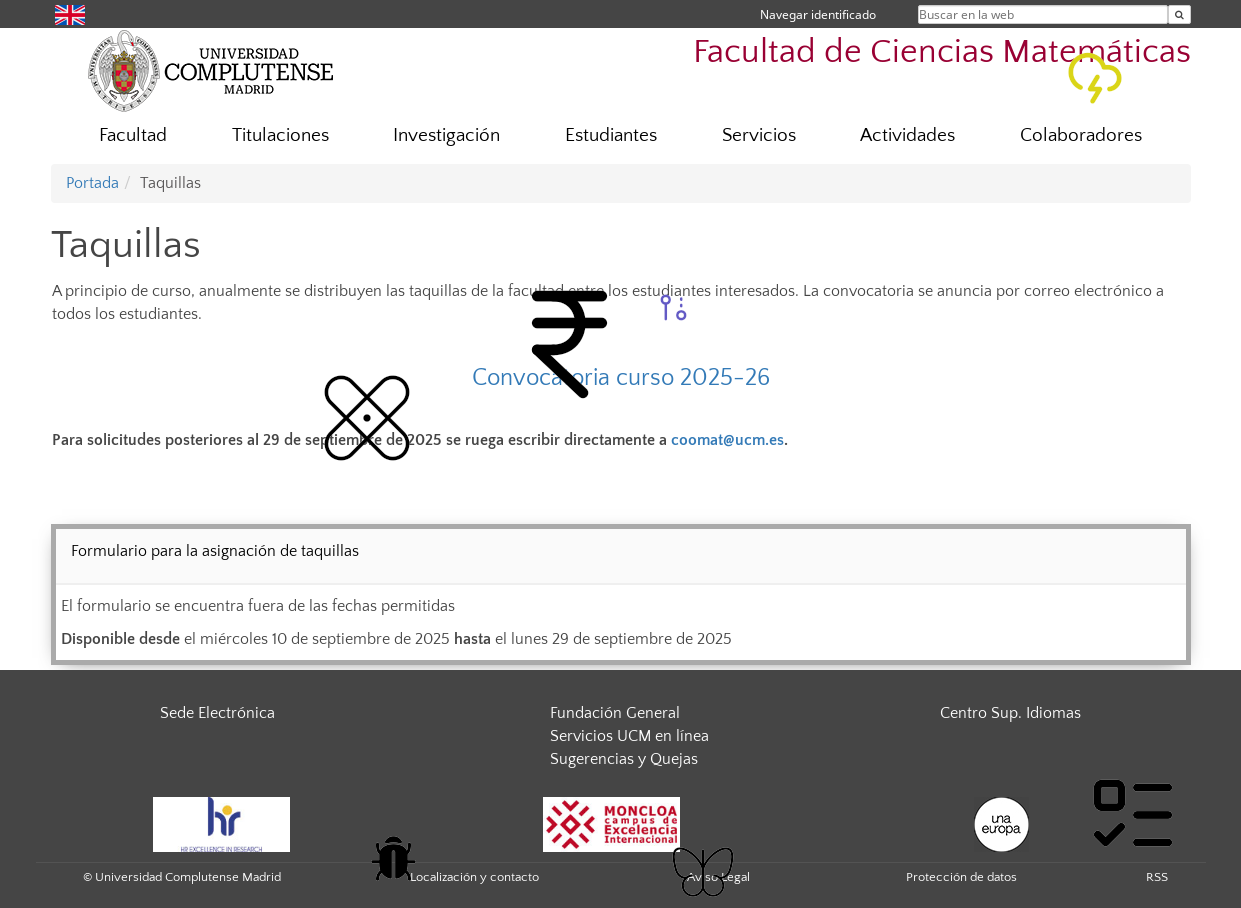  Describe the element at coordinates (703, 871) in the screenshot. I see `indicates a nature or wildlife category` at that location.